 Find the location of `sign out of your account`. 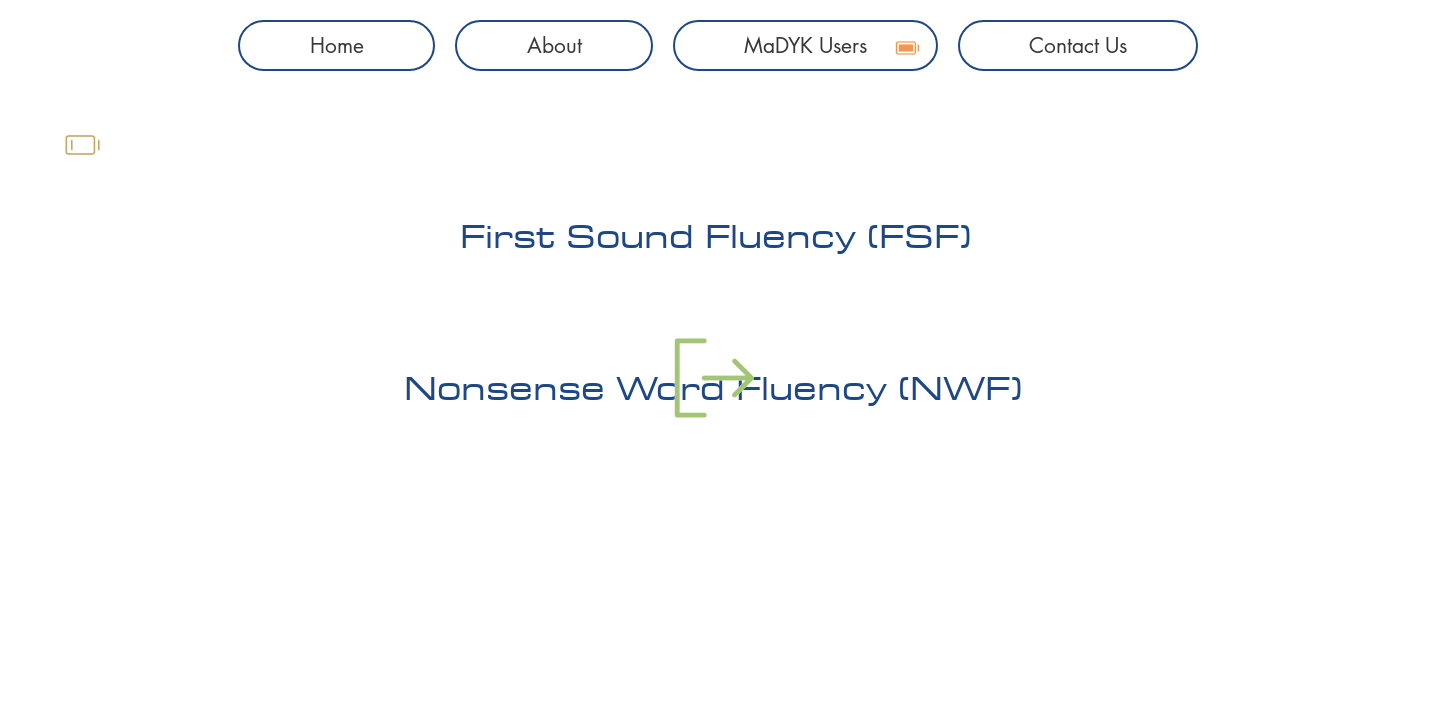

sign out of your account is located at coordinates (711, 378).